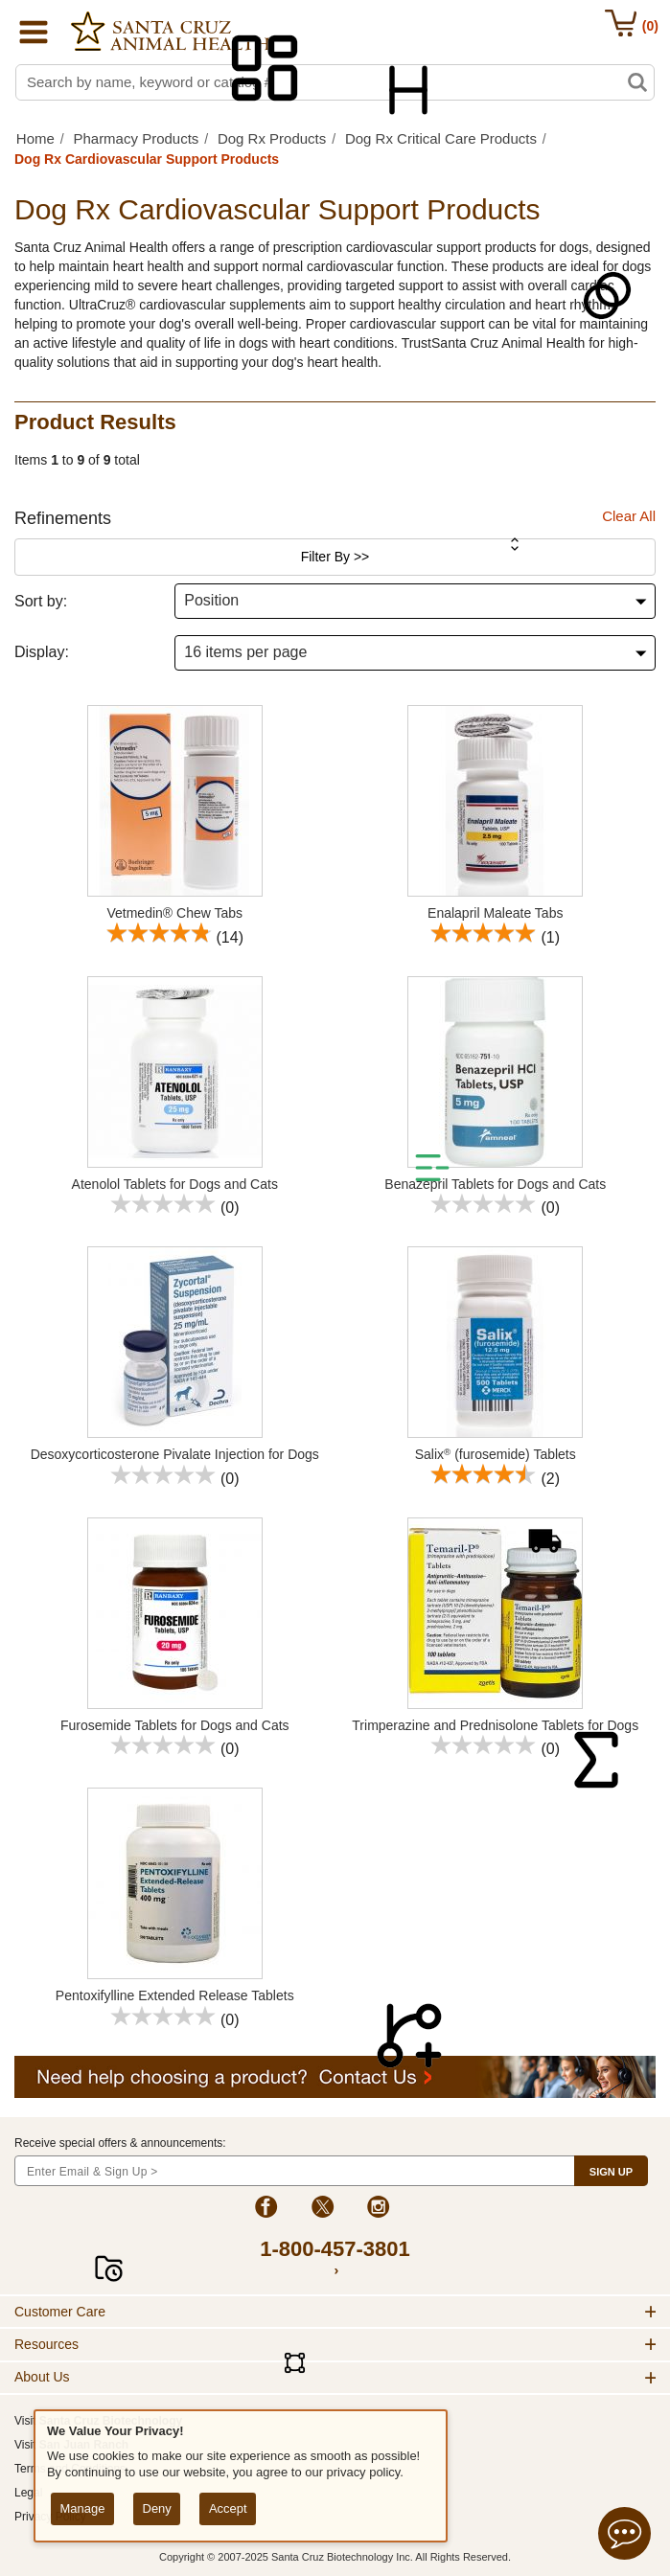 The height and width of the screenshot is (2576, 670). Describe the element at coordinates (108, 2268) in the screenshot. I see `view file history or recent activity` at that location.